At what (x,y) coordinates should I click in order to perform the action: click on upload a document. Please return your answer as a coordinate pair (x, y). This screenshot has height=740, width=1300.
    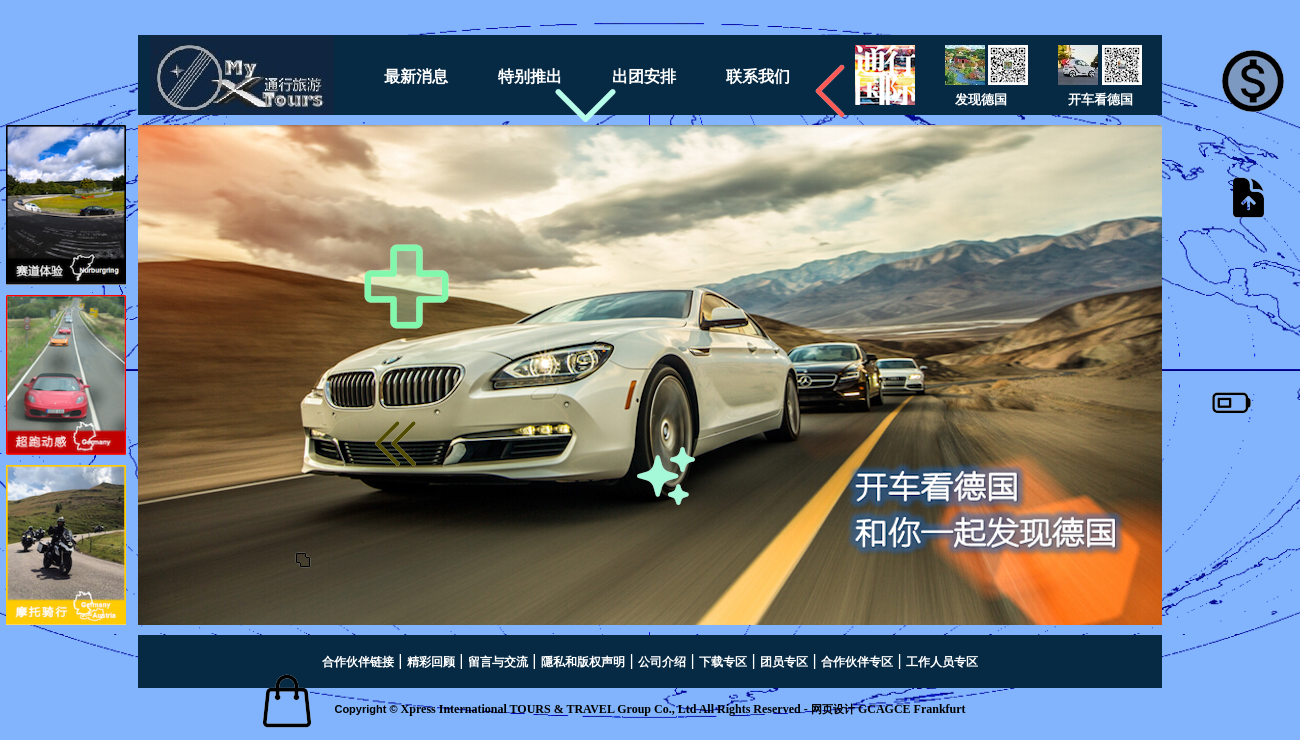
    Looking at the image, I should click on (1248, 197).